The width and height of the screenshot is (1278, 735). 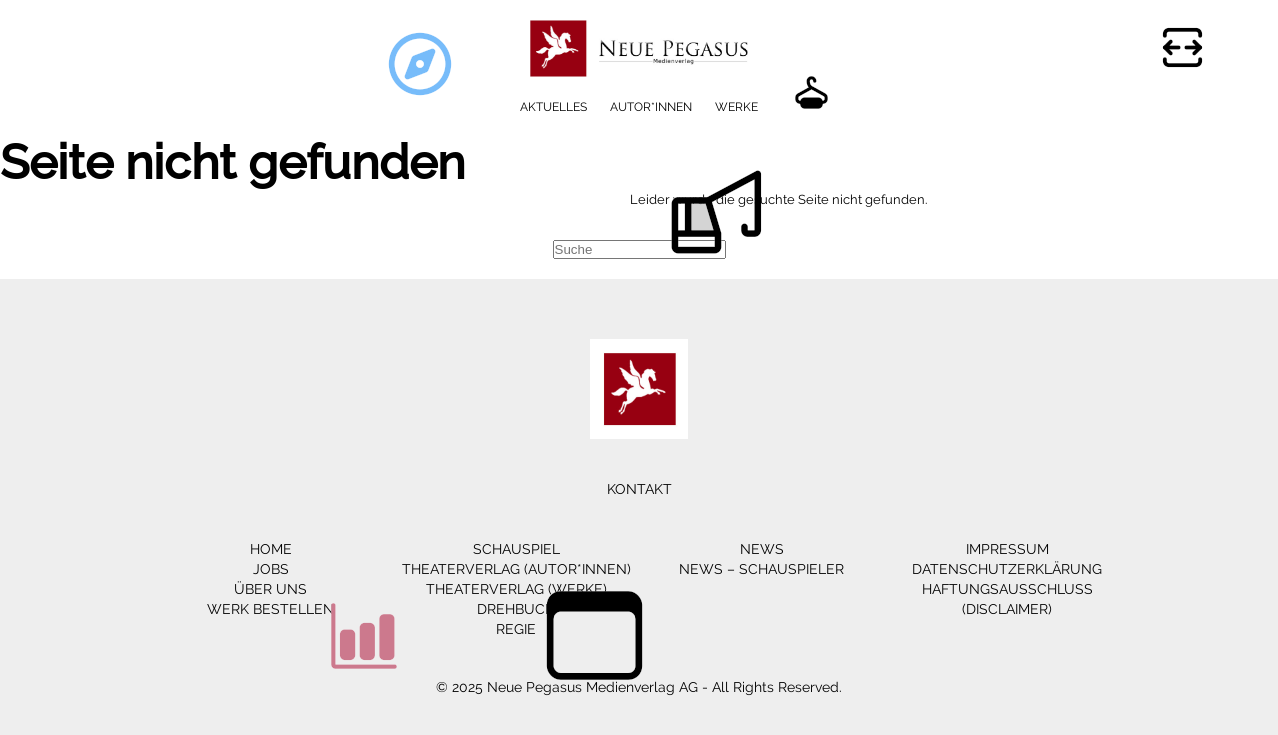 What do you see at coordinates (1182, 47) in the screenshot?
I see `expand to wide viewport mode` at bounding box center [1182, 47].